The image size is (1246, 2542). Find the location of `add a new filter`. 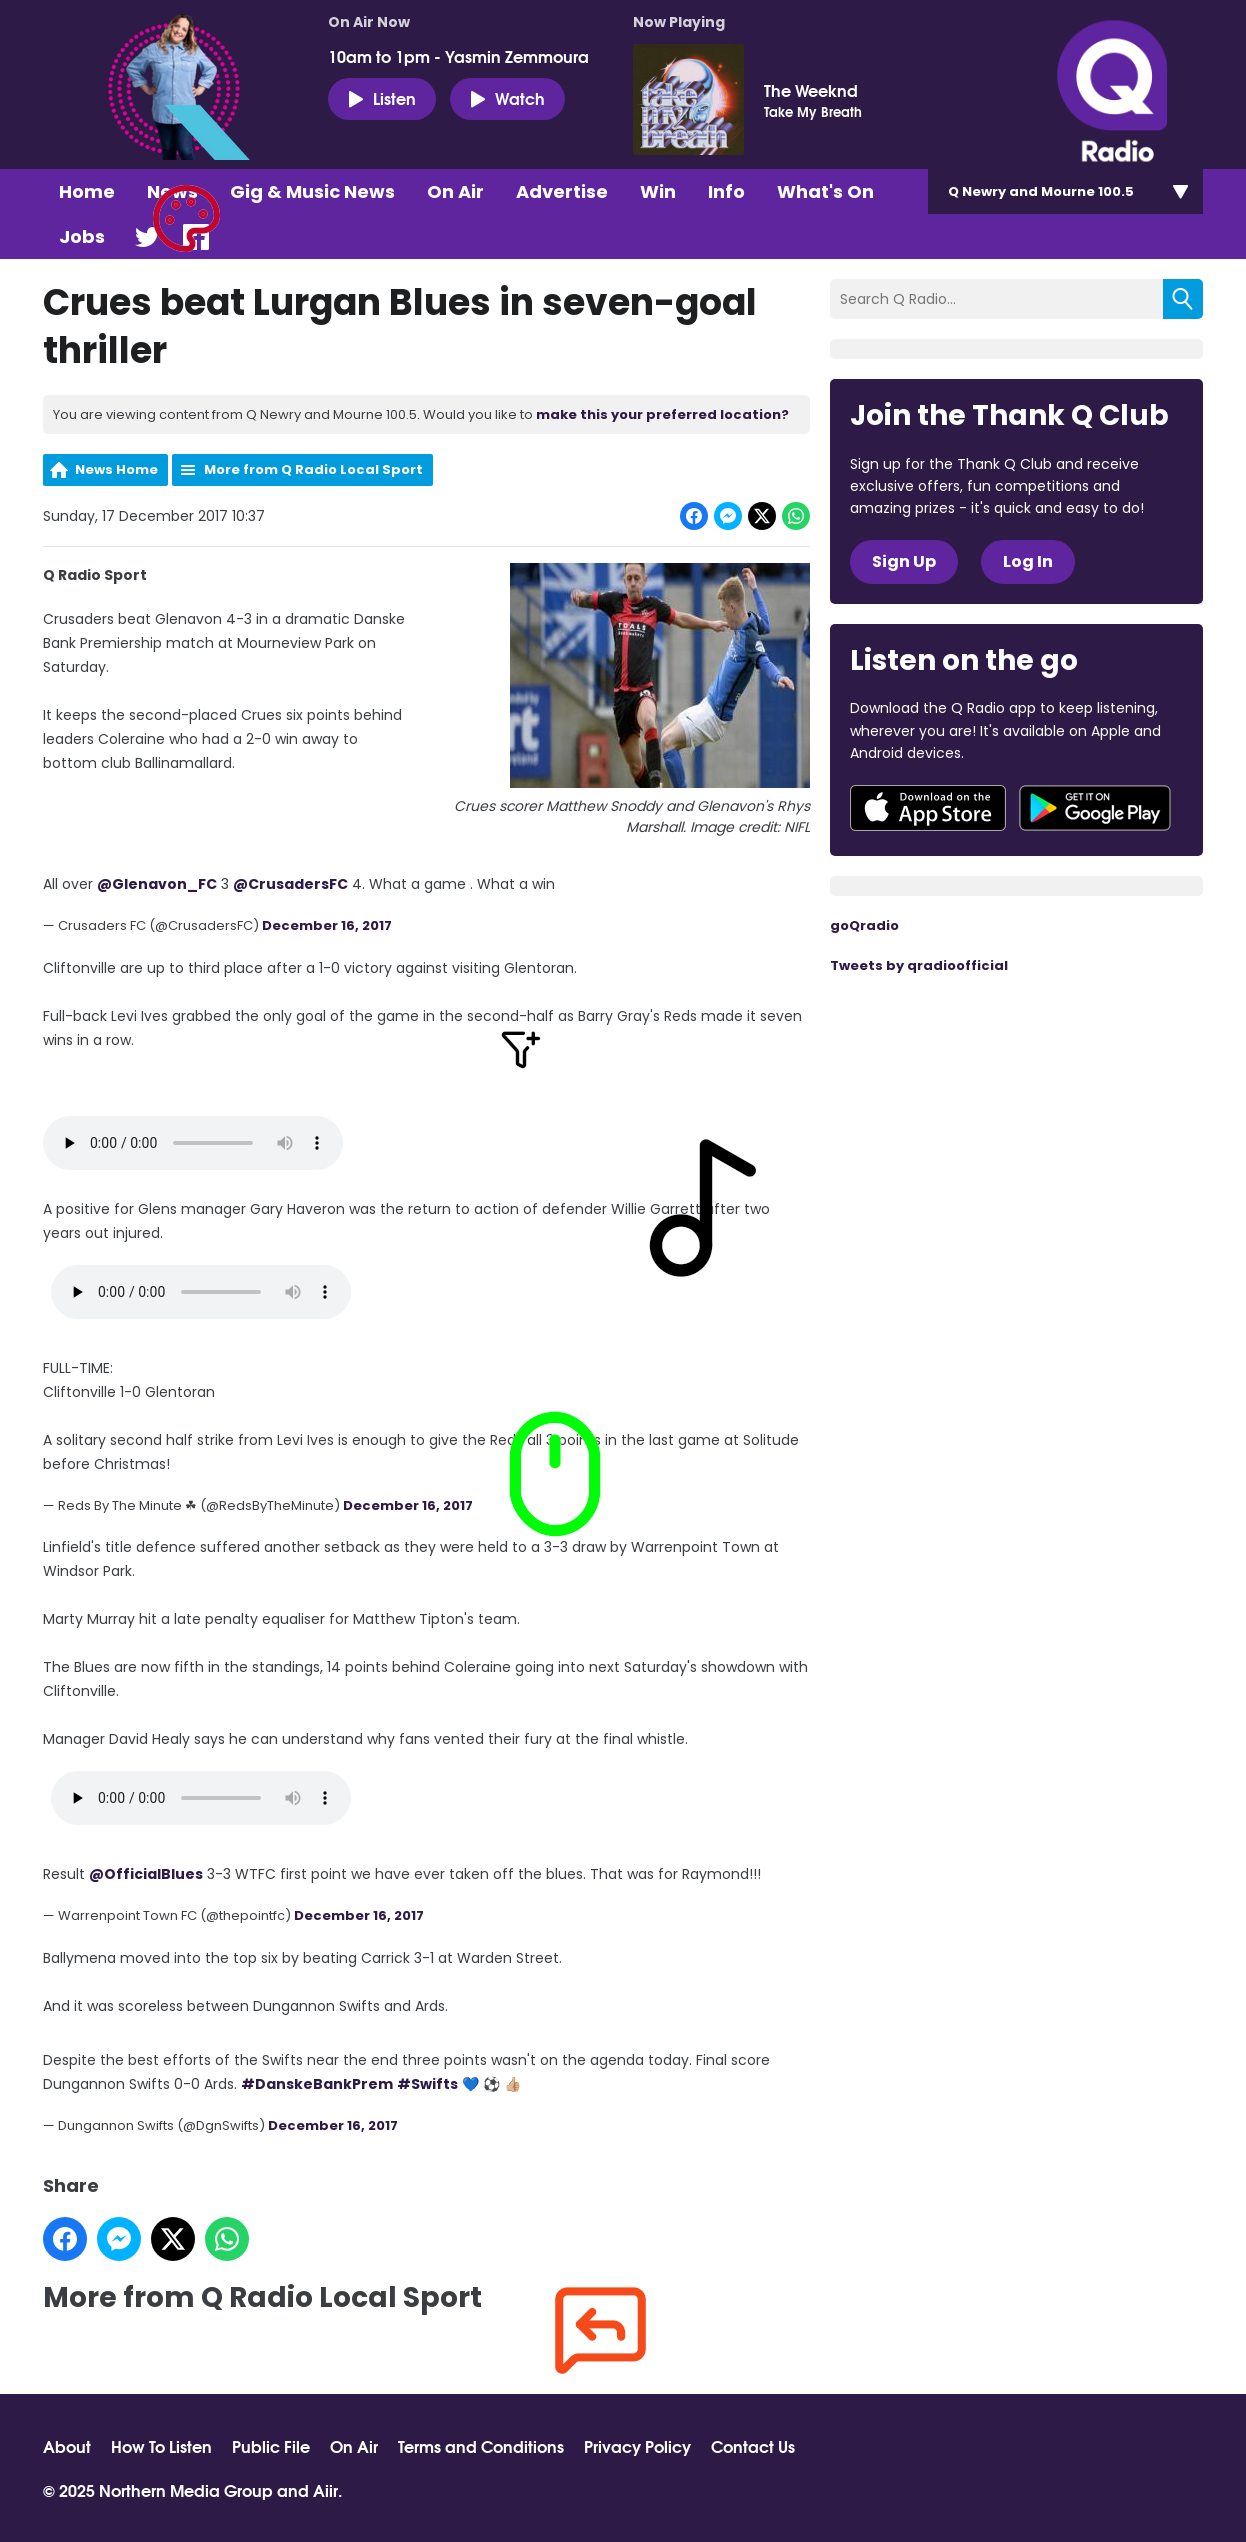

add a new filter is located at coordinates (521, 1049).